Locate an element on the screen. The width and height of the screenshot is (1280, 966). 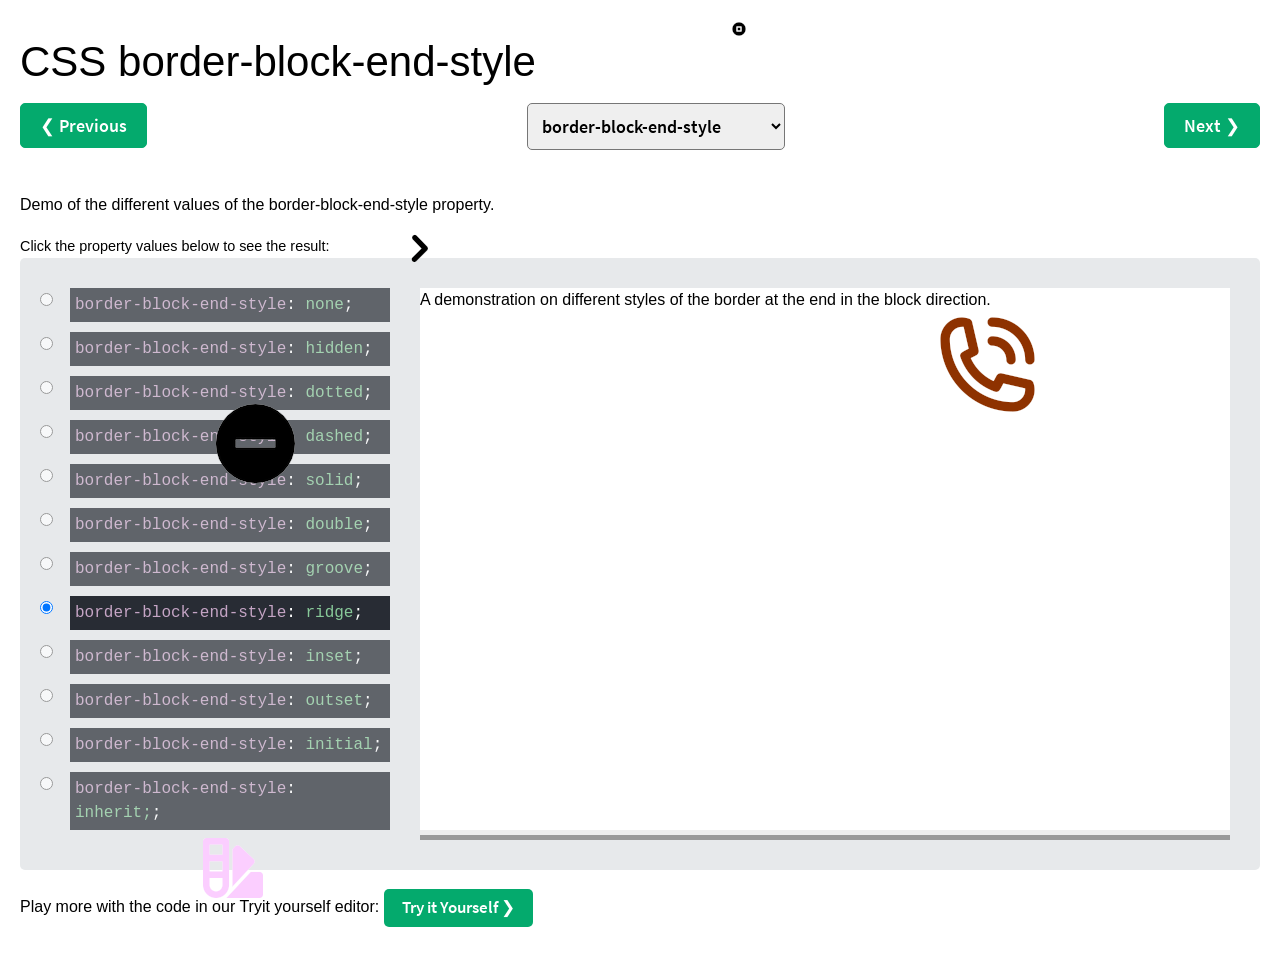
make a phone call is located at coordinates (987, 364).